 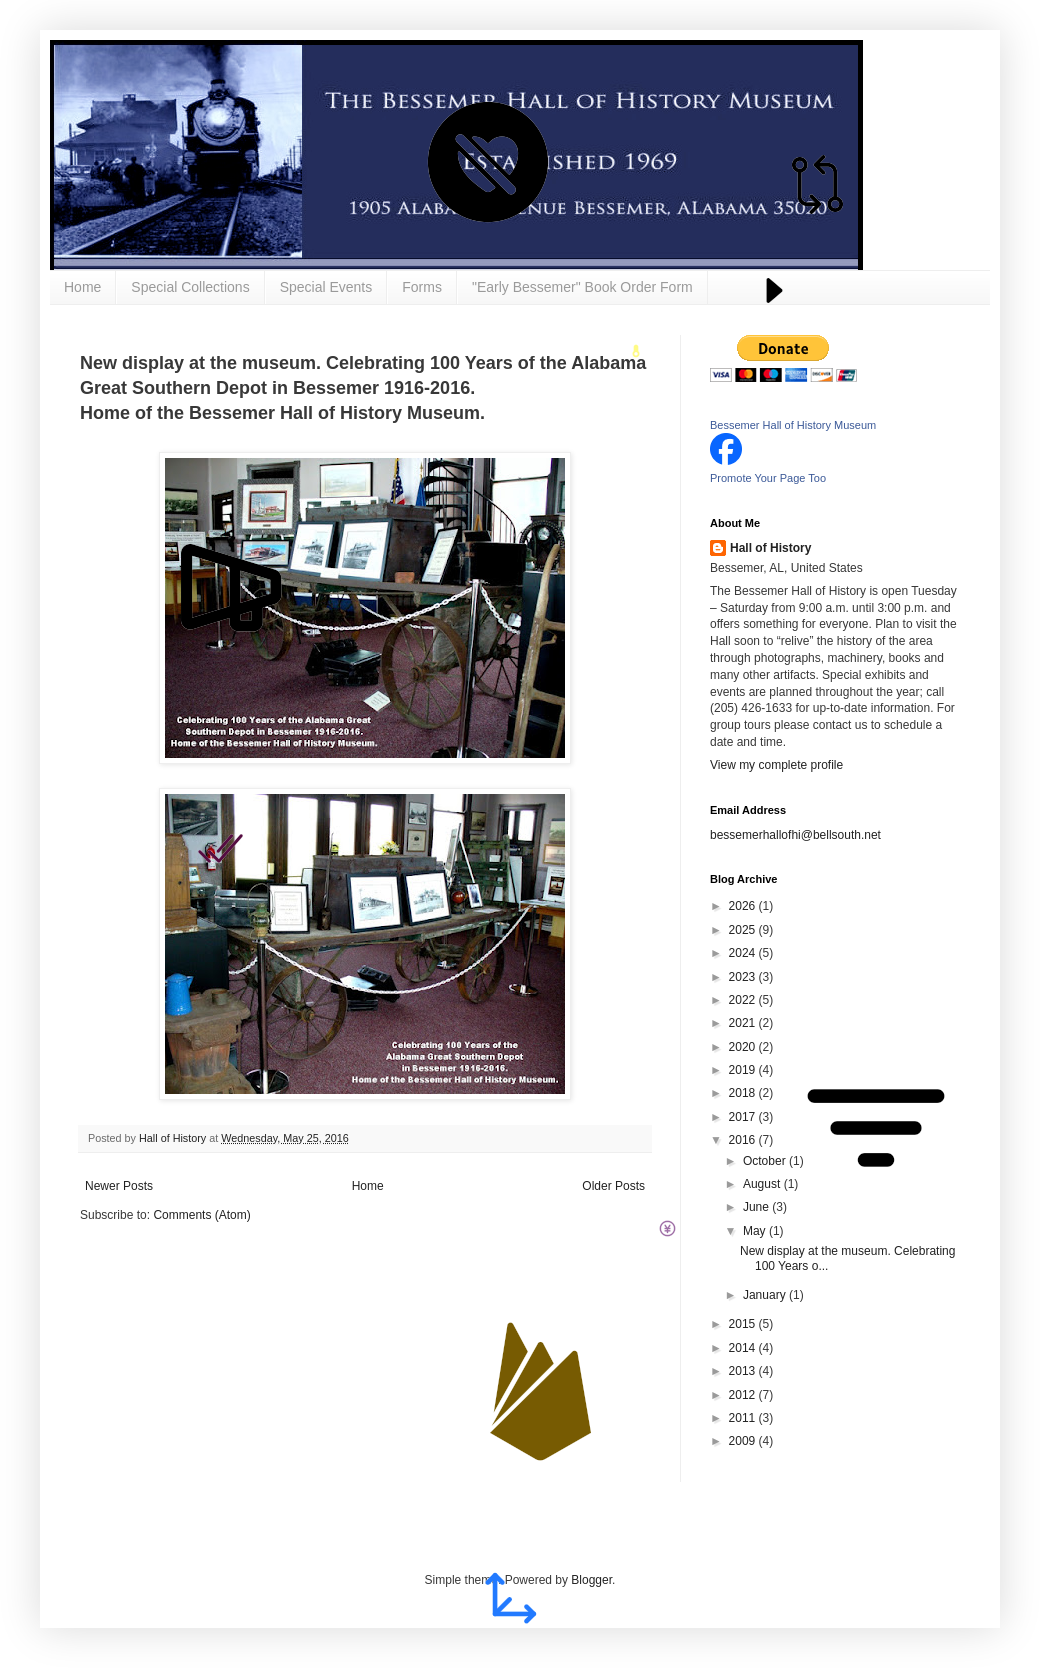 What do you see at coordinates (636, 351) in the screenshot?
I see `indicates lowest temperature setting or reading` at bounding box center [636, 351].